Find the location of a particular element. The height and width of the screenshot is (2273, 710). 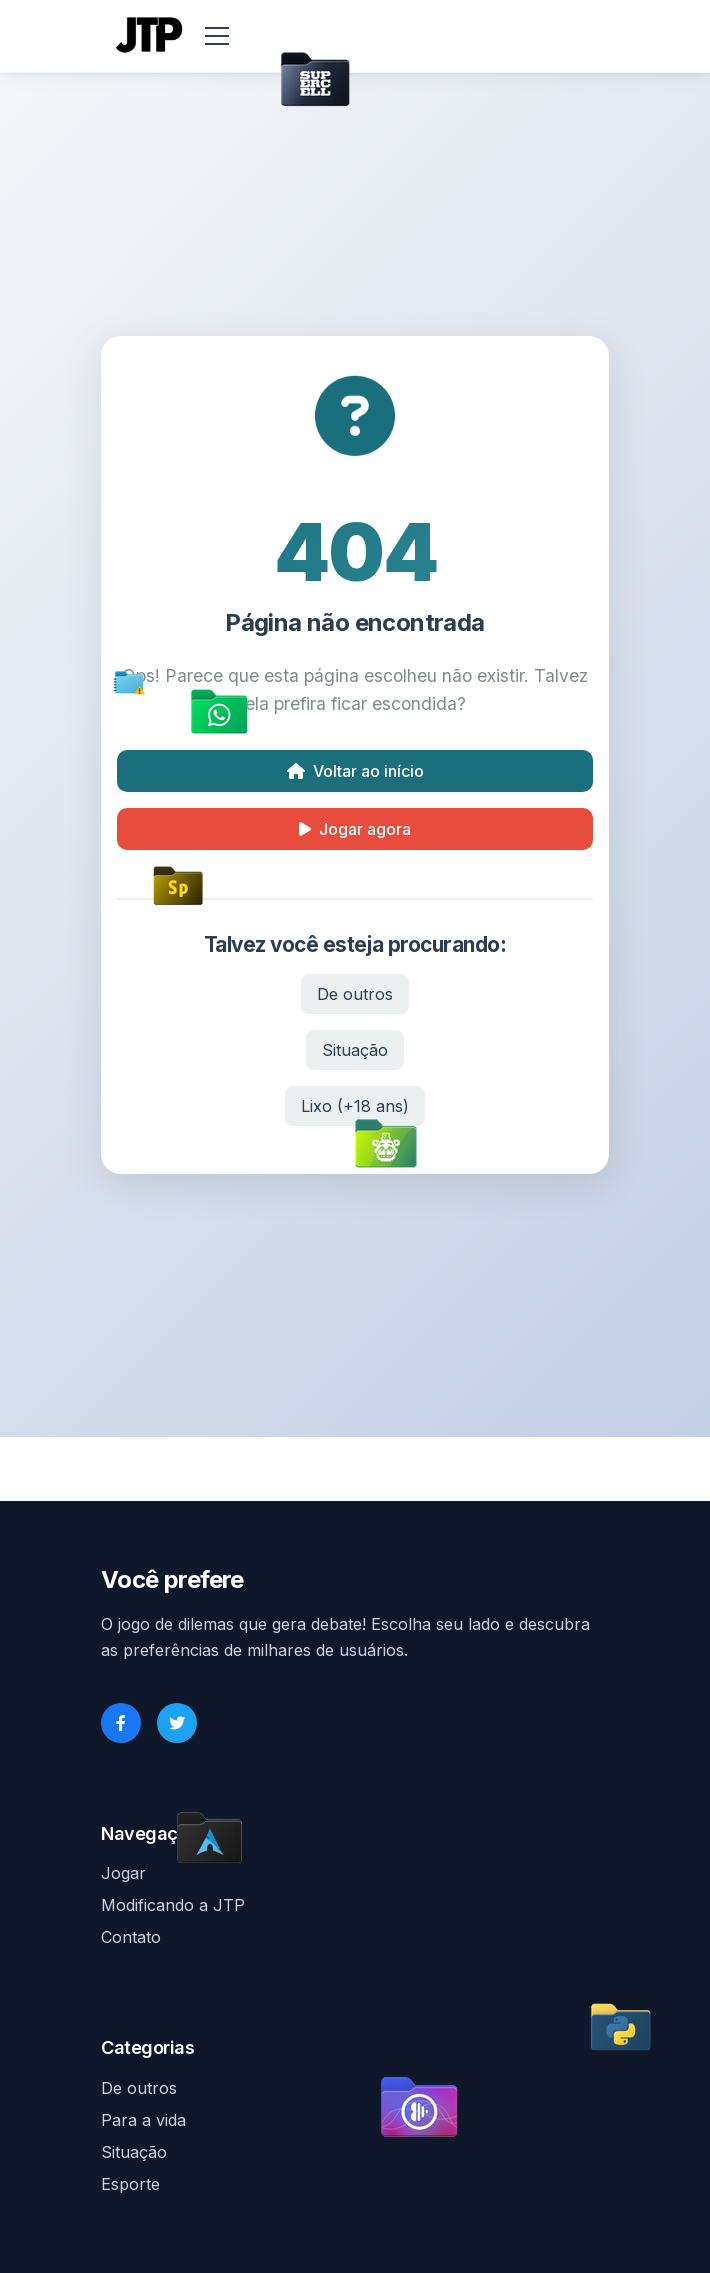

folder containing python project files is located at coordinates (620, 2028).